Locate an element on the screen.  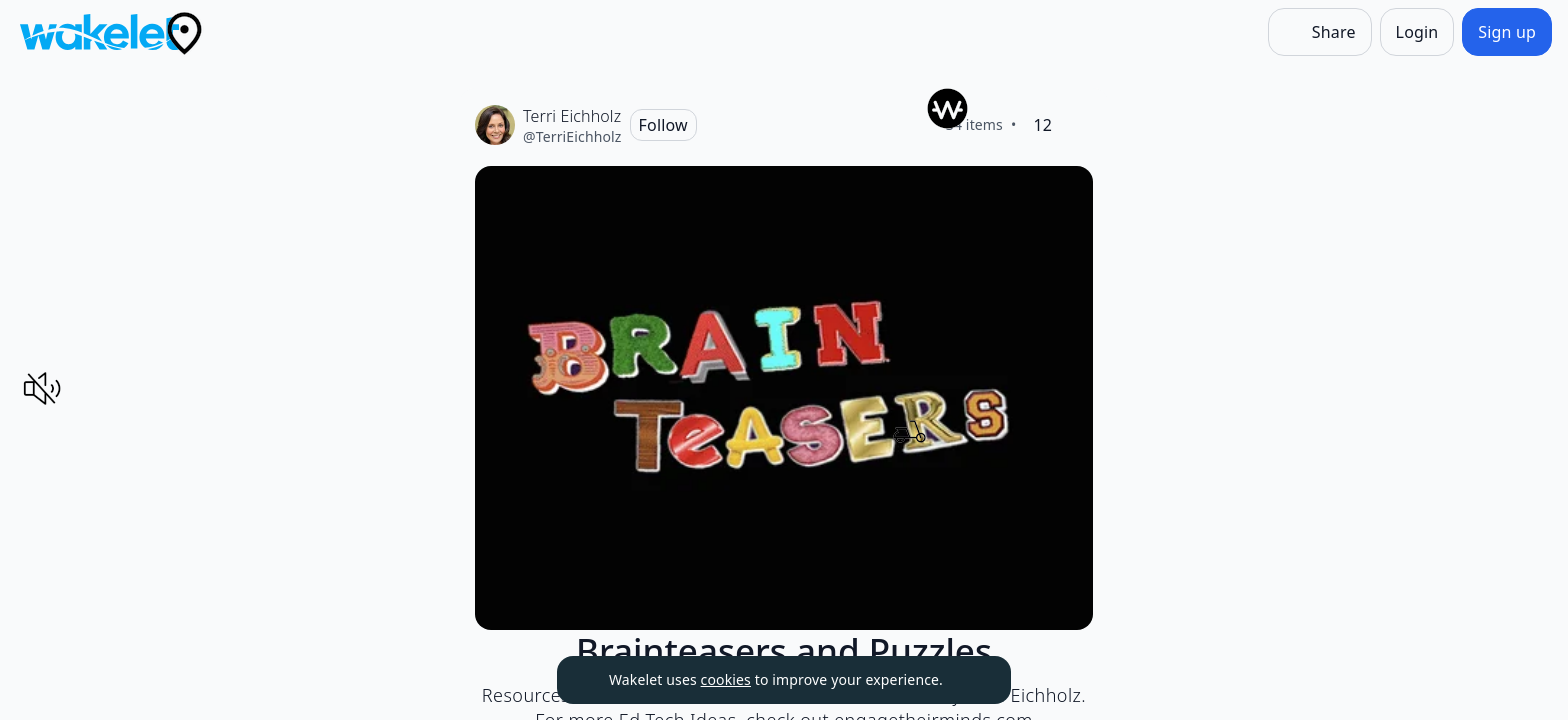
mute audio or sound is located at coordinates (41, 388).